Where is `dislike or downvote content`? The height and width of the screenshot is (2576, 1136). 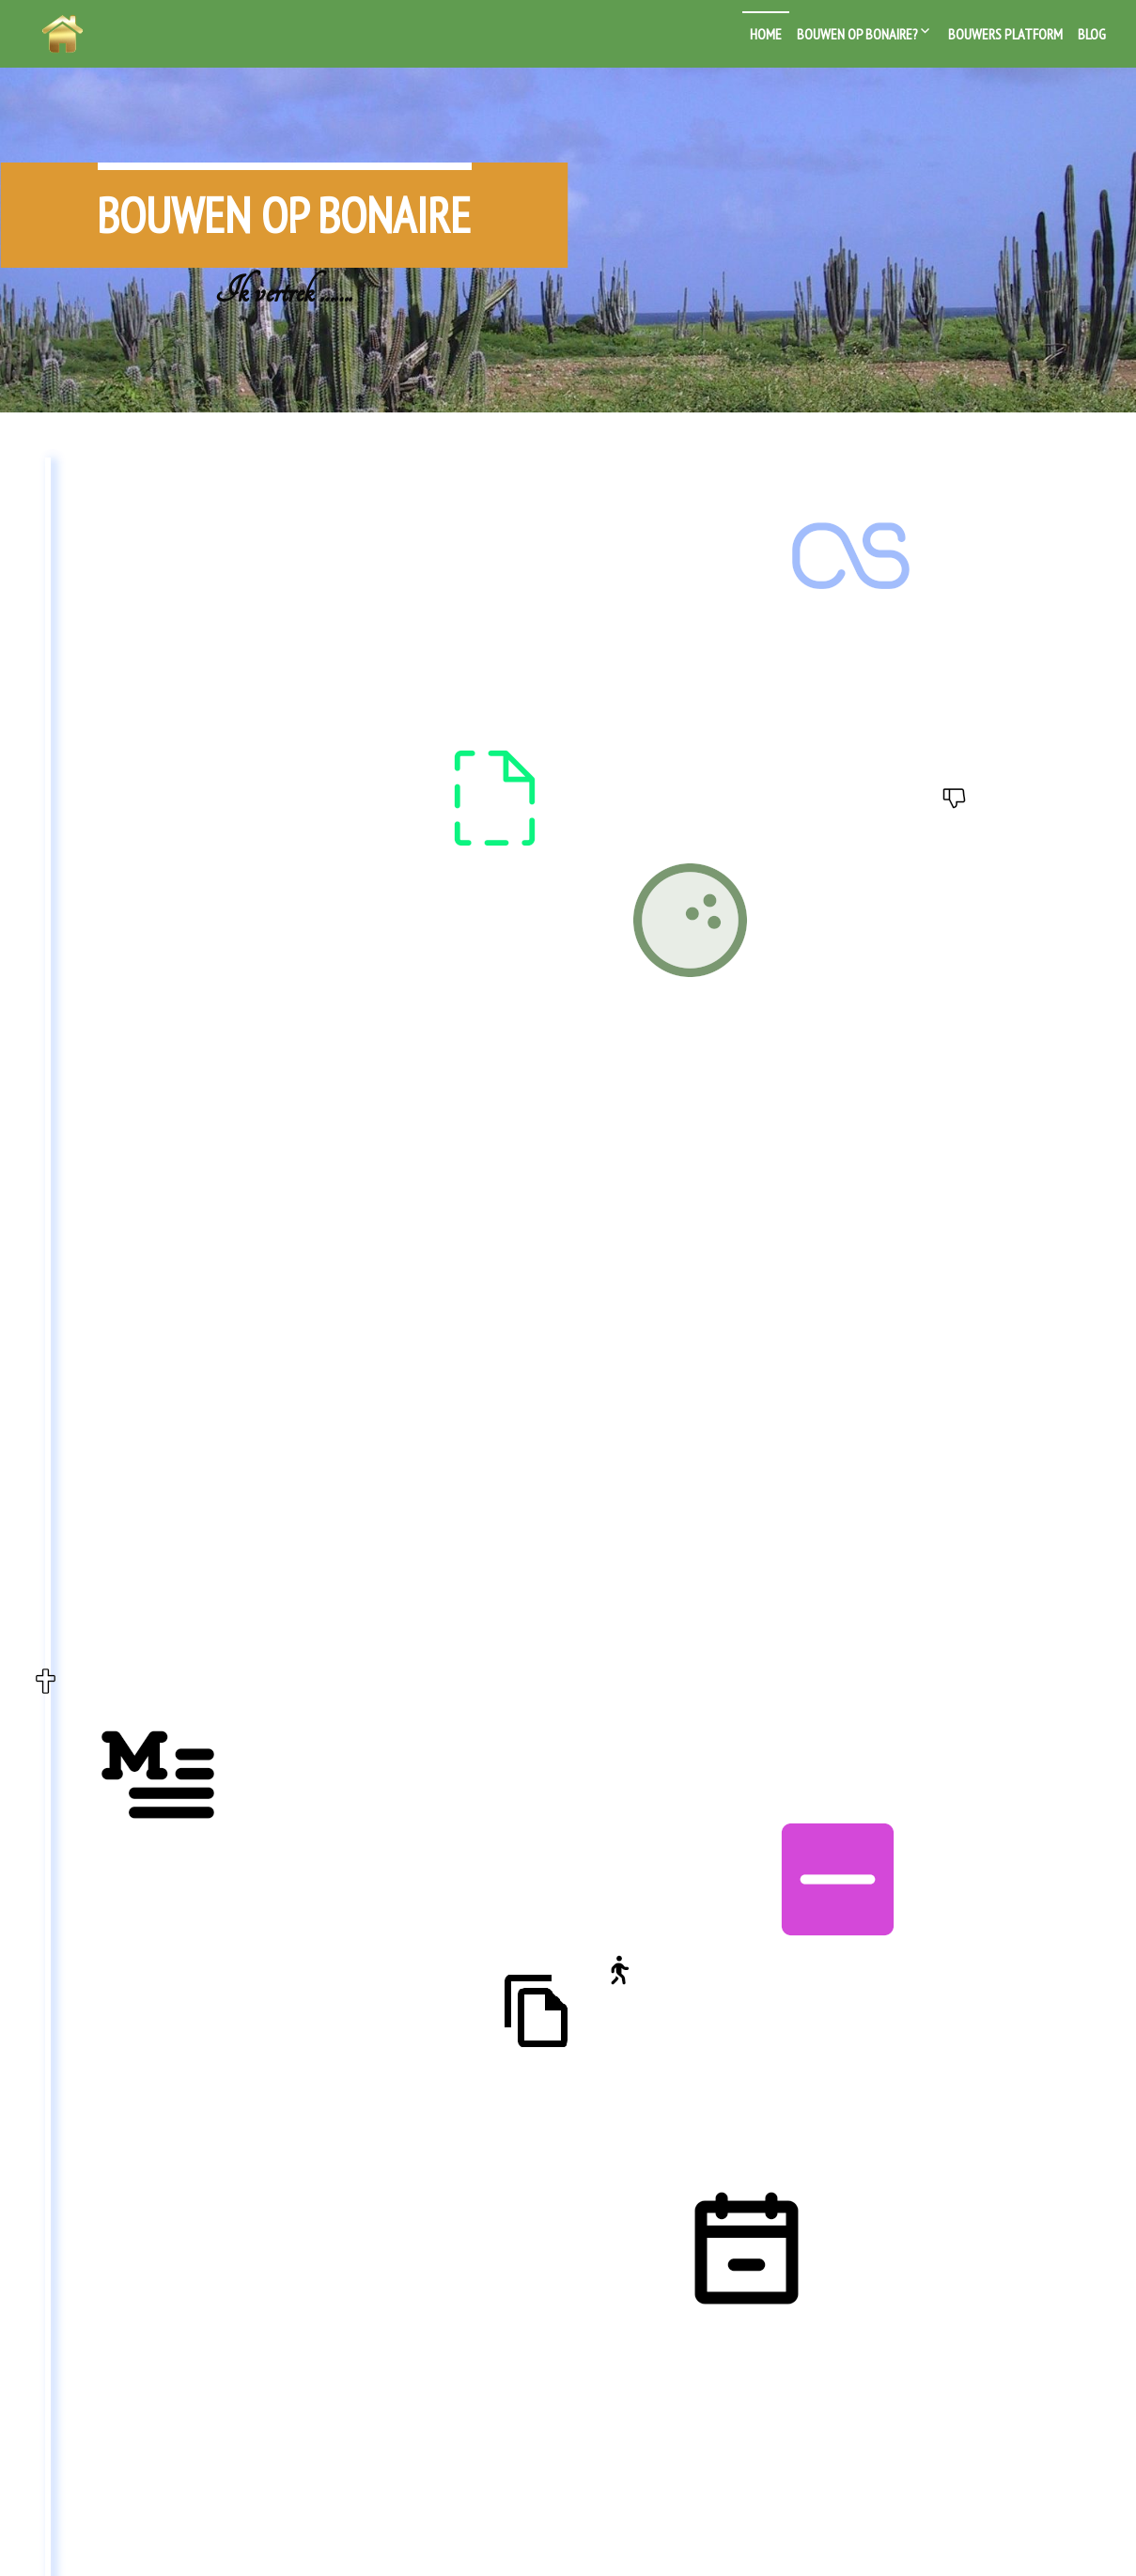
dislike or downvote content is located at coordinates (954, 797).